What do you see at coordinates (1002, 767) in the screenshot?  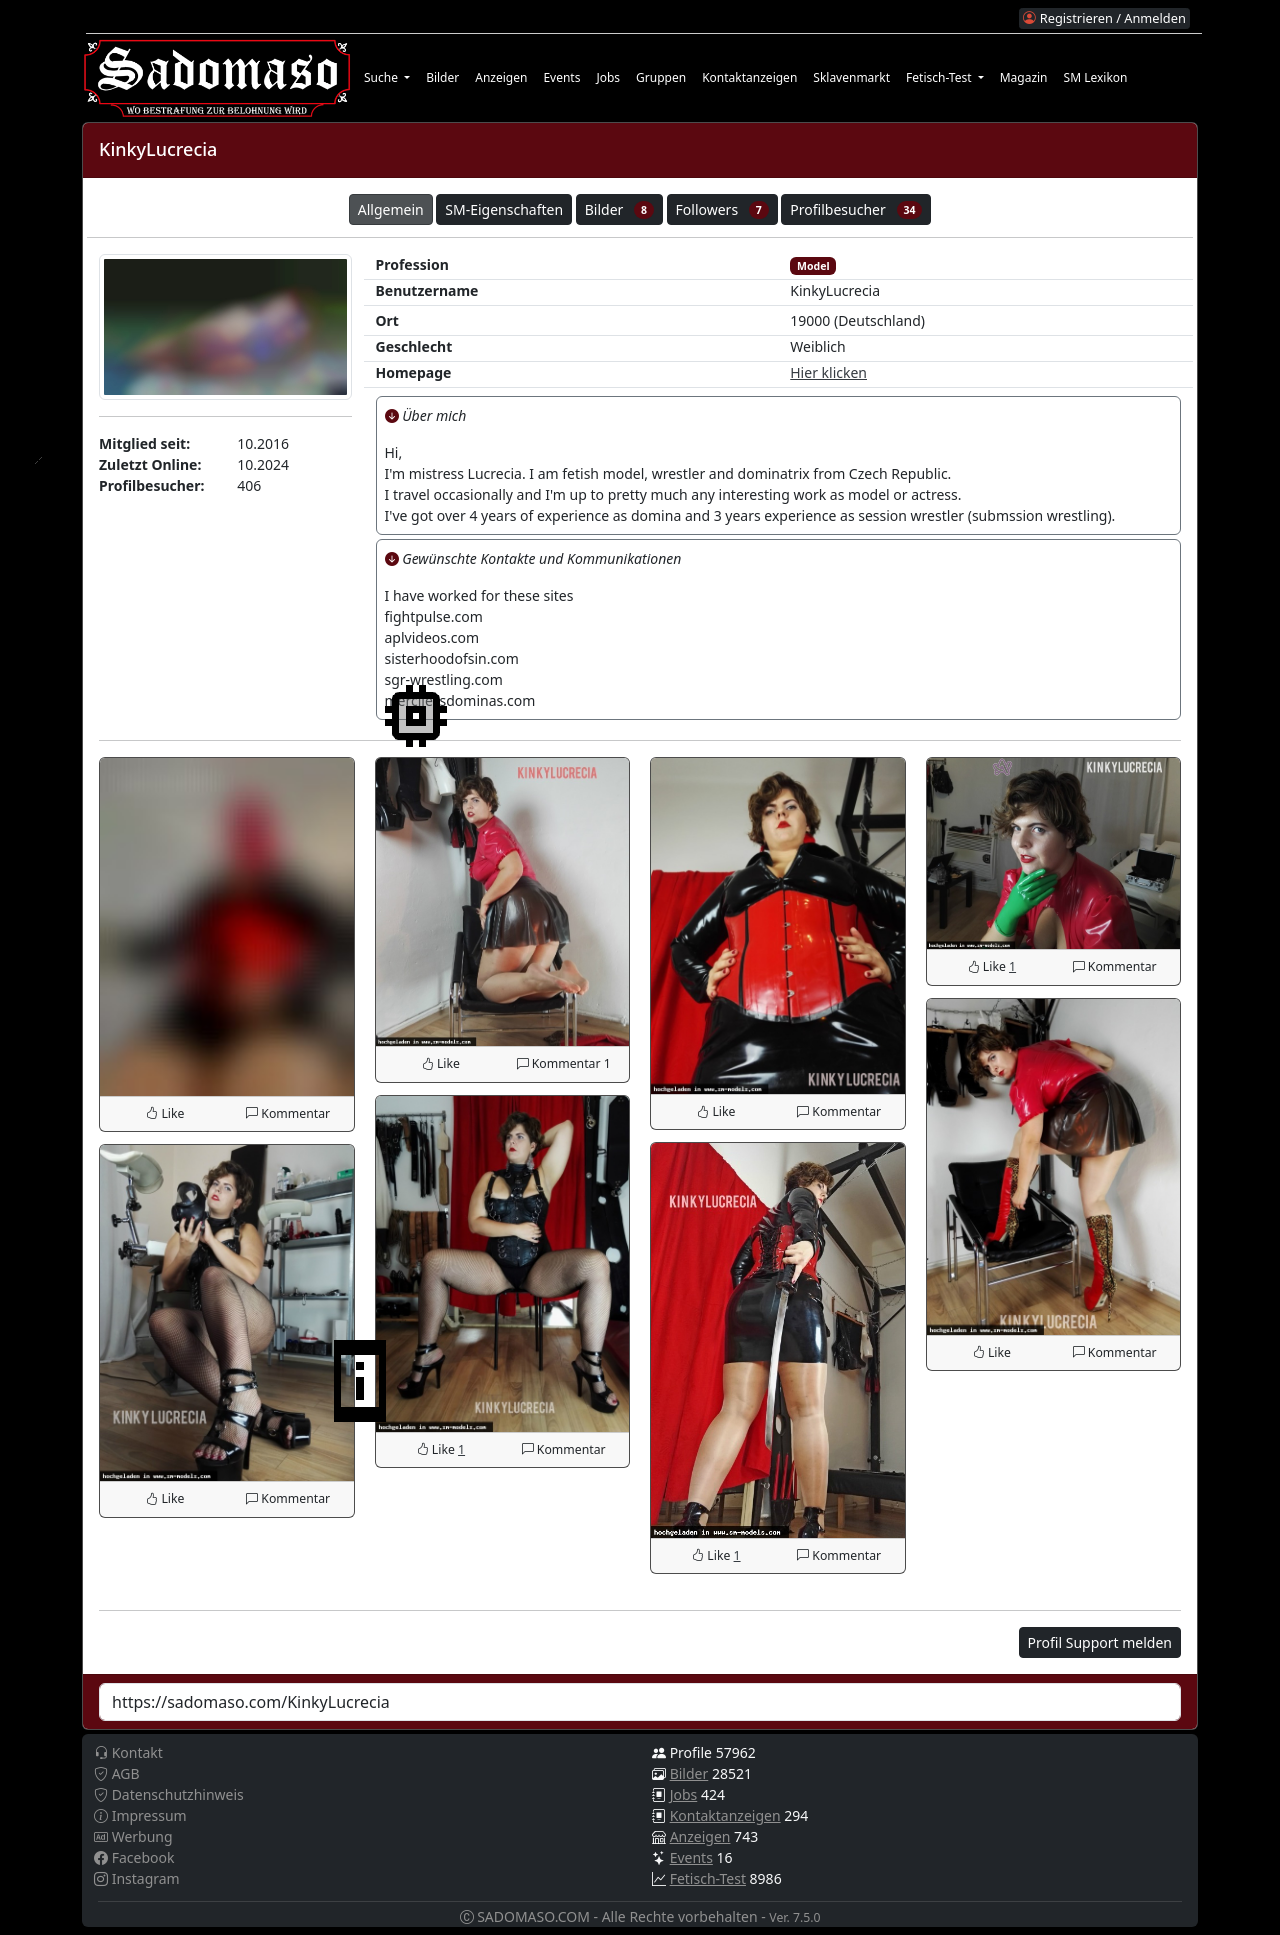 I see `open the Arc browser` at bounding box center [1002, 767].